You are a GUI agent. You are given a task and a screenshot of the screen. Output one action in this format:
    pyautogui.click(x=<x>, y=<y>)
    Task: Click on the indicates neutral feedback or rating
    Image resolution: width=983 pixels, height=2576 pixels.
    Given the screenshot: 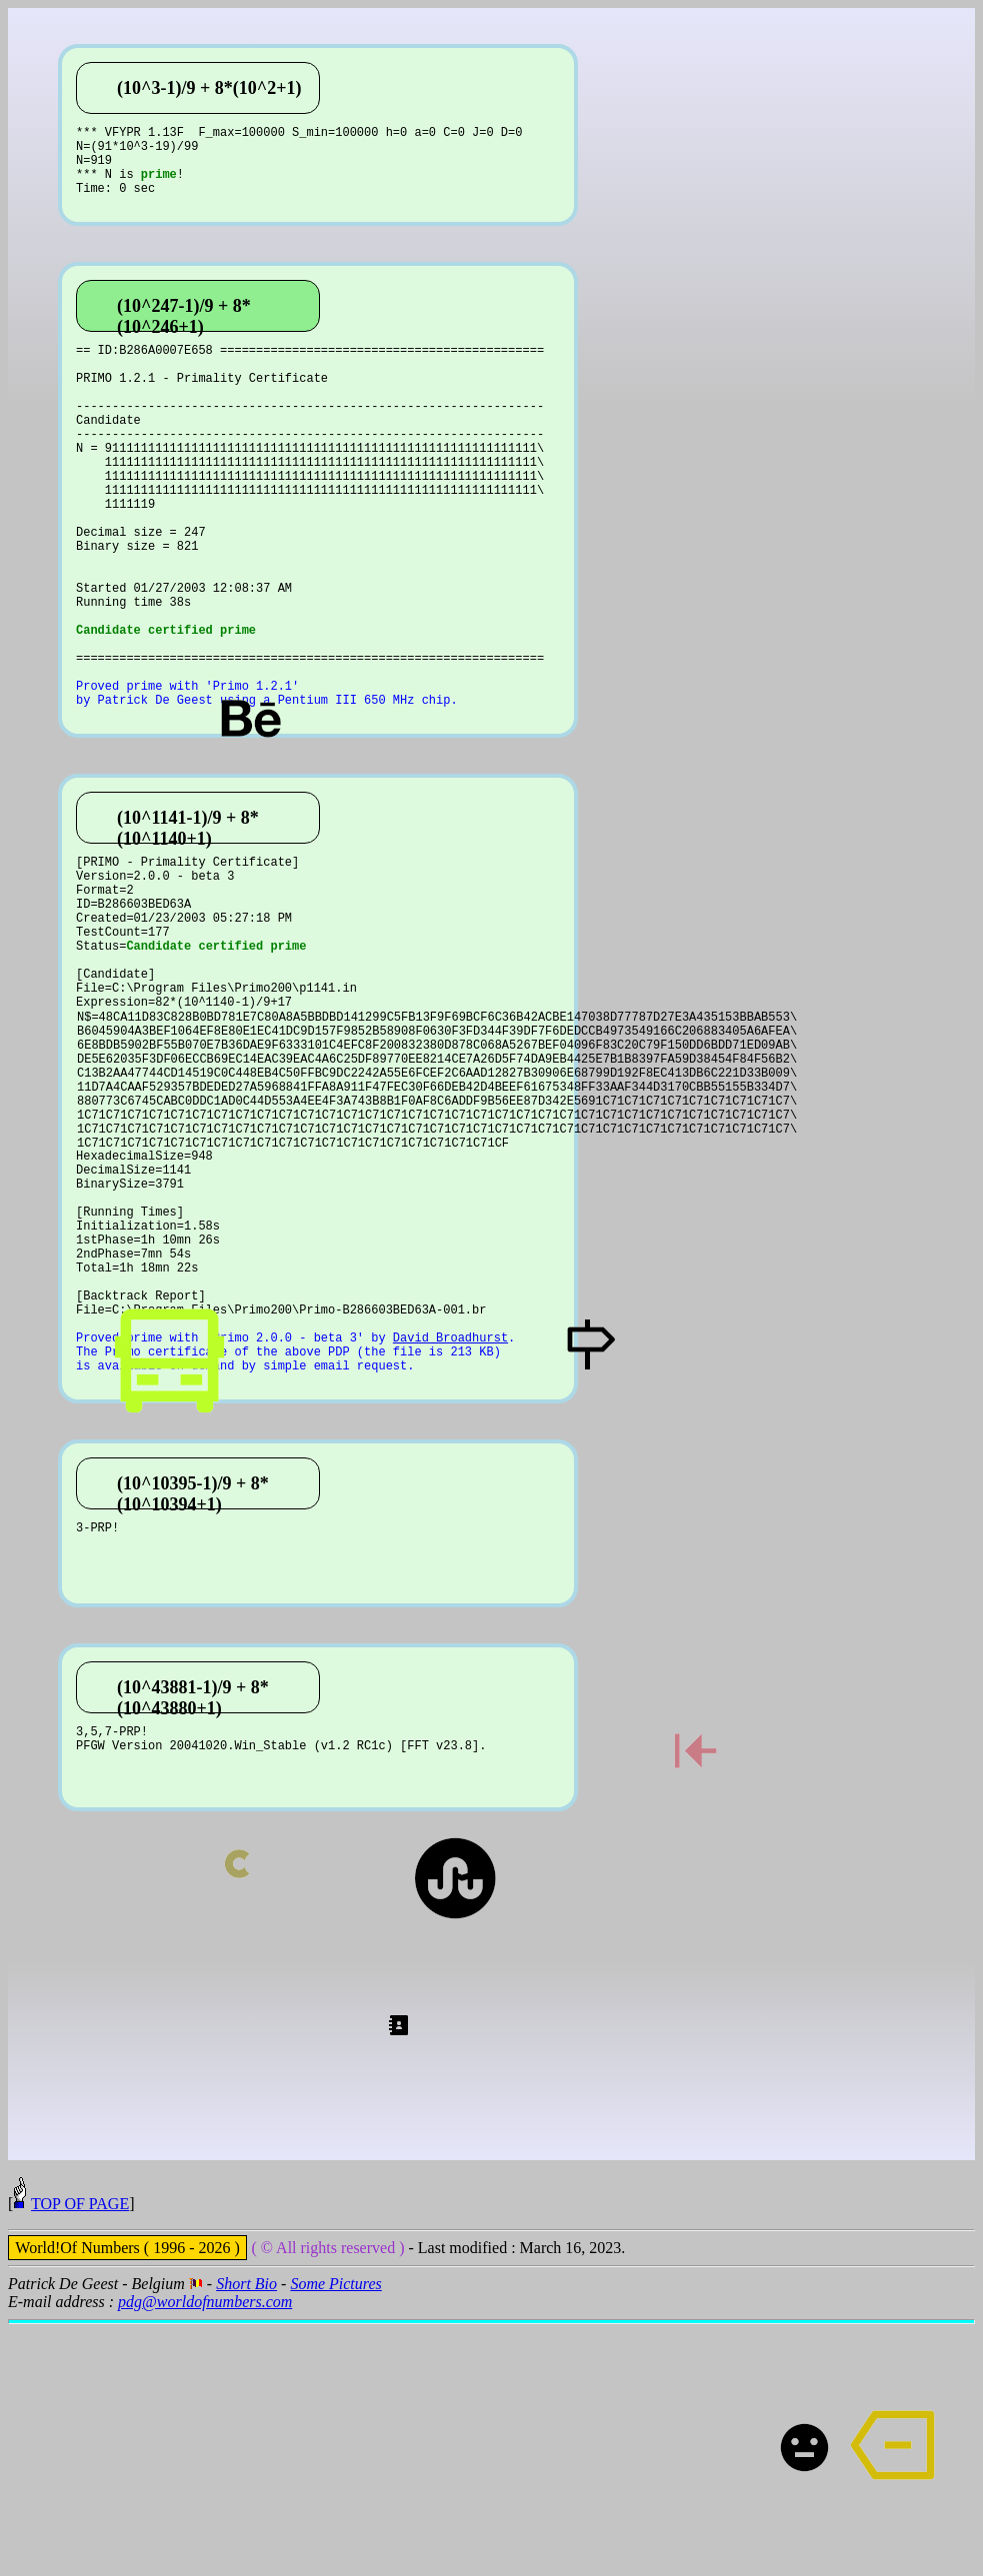 What is the action you would take?
    pyautogui.click(x=804, y=2447)
    